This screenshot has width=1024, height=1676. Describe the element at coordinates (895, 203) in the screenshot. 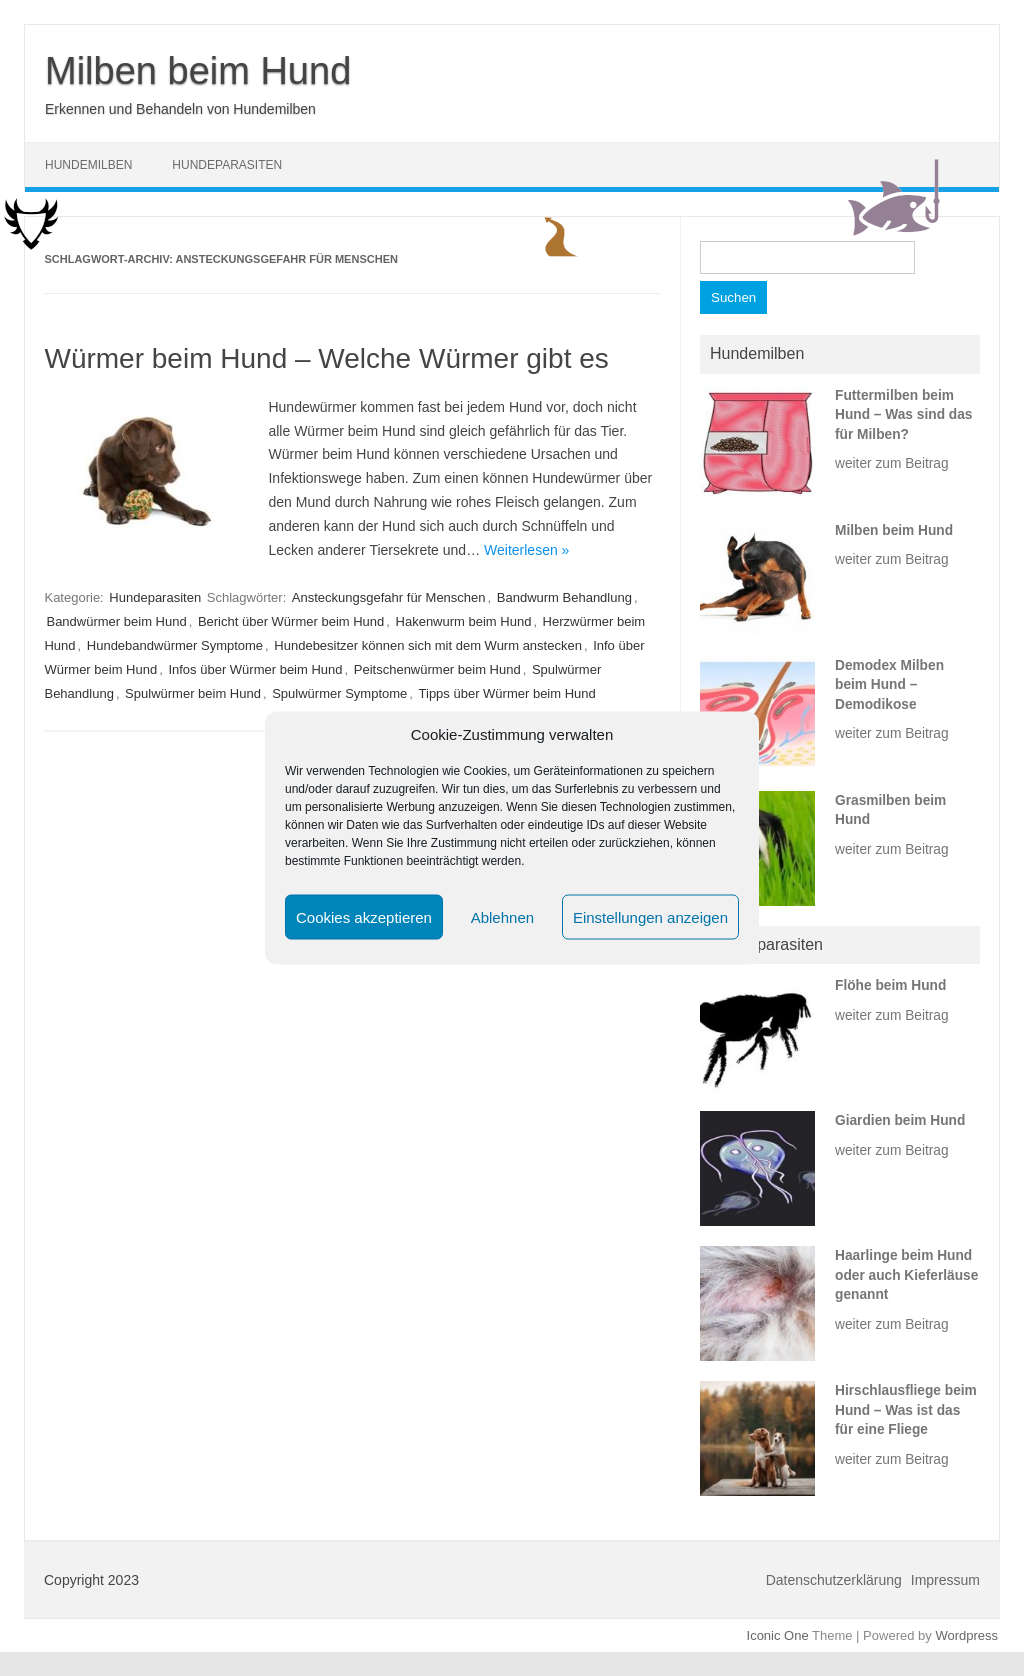

I see `access fishing mini-game or activity` at that location.